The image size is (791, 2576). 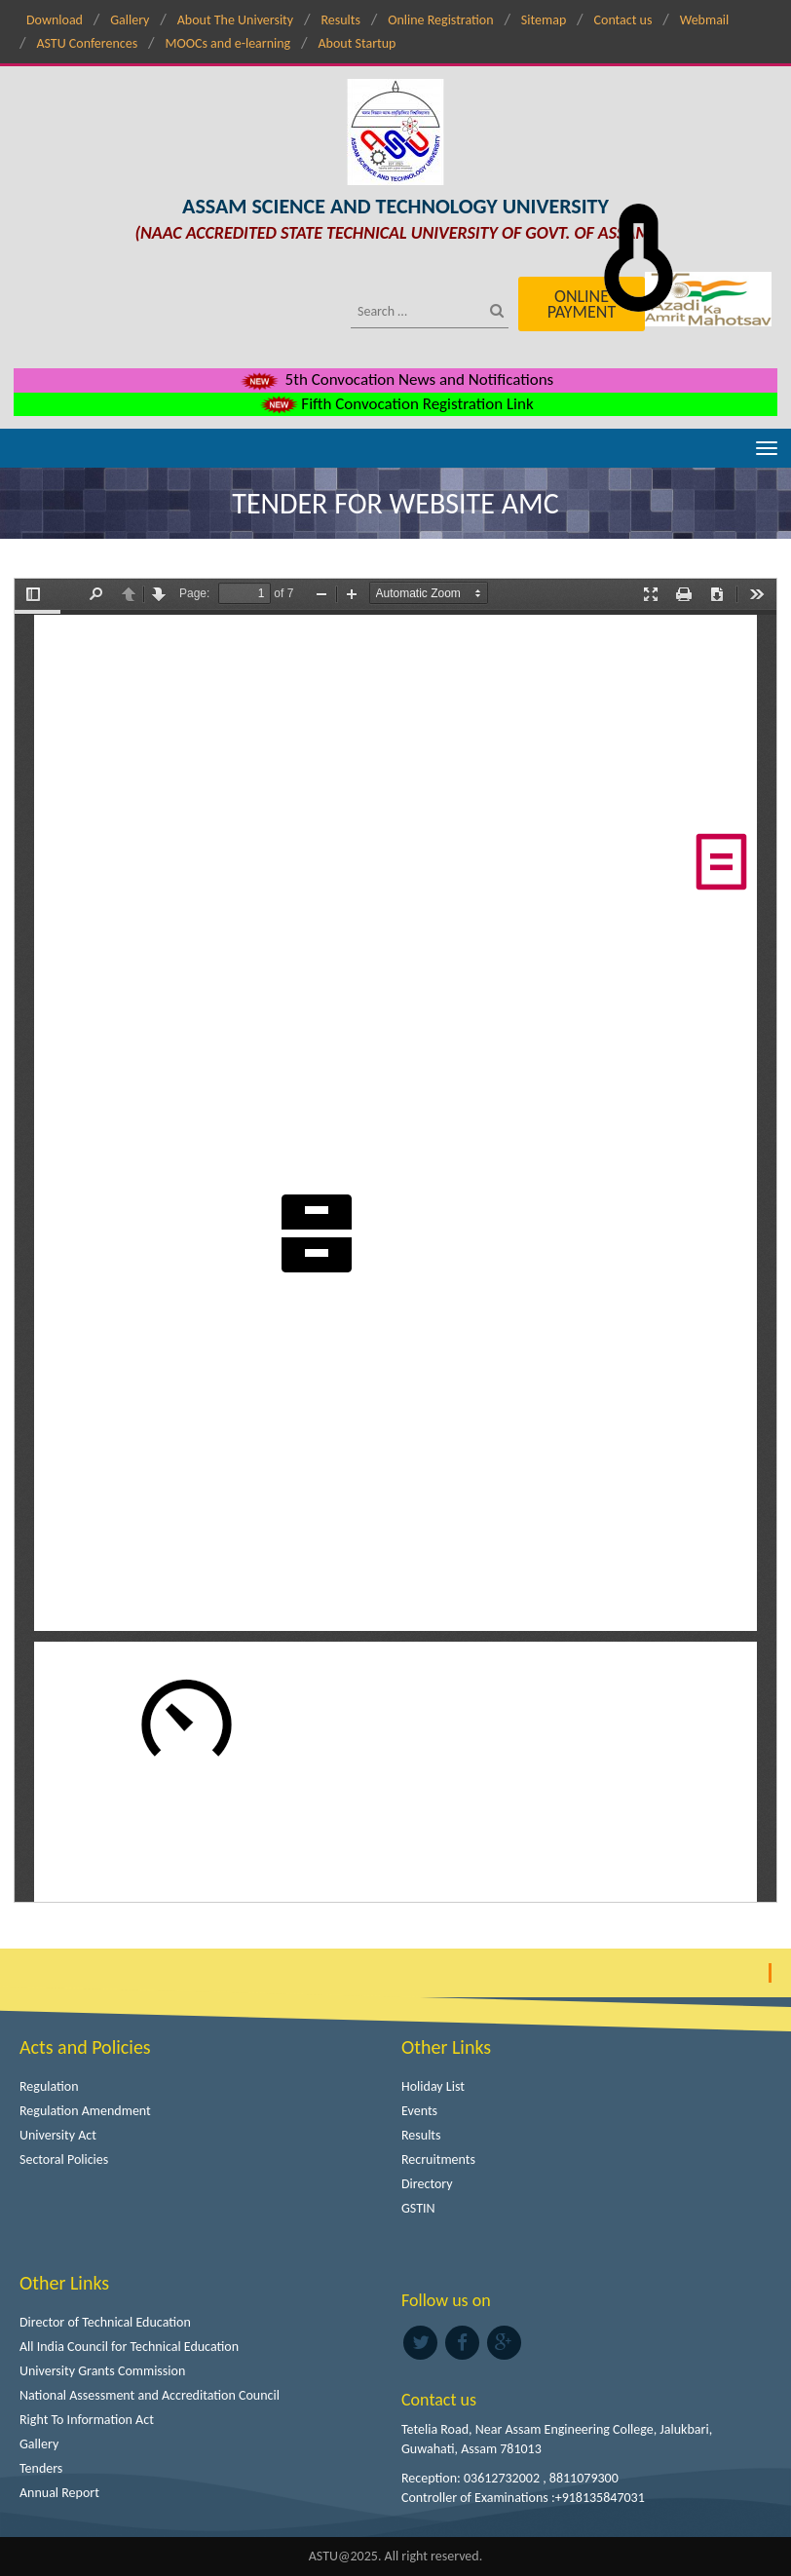 What do you see at coordinates (638, 257) in the screenshot?
I see `indicates high temperature or heat warning` at bounding box center [638, 257].